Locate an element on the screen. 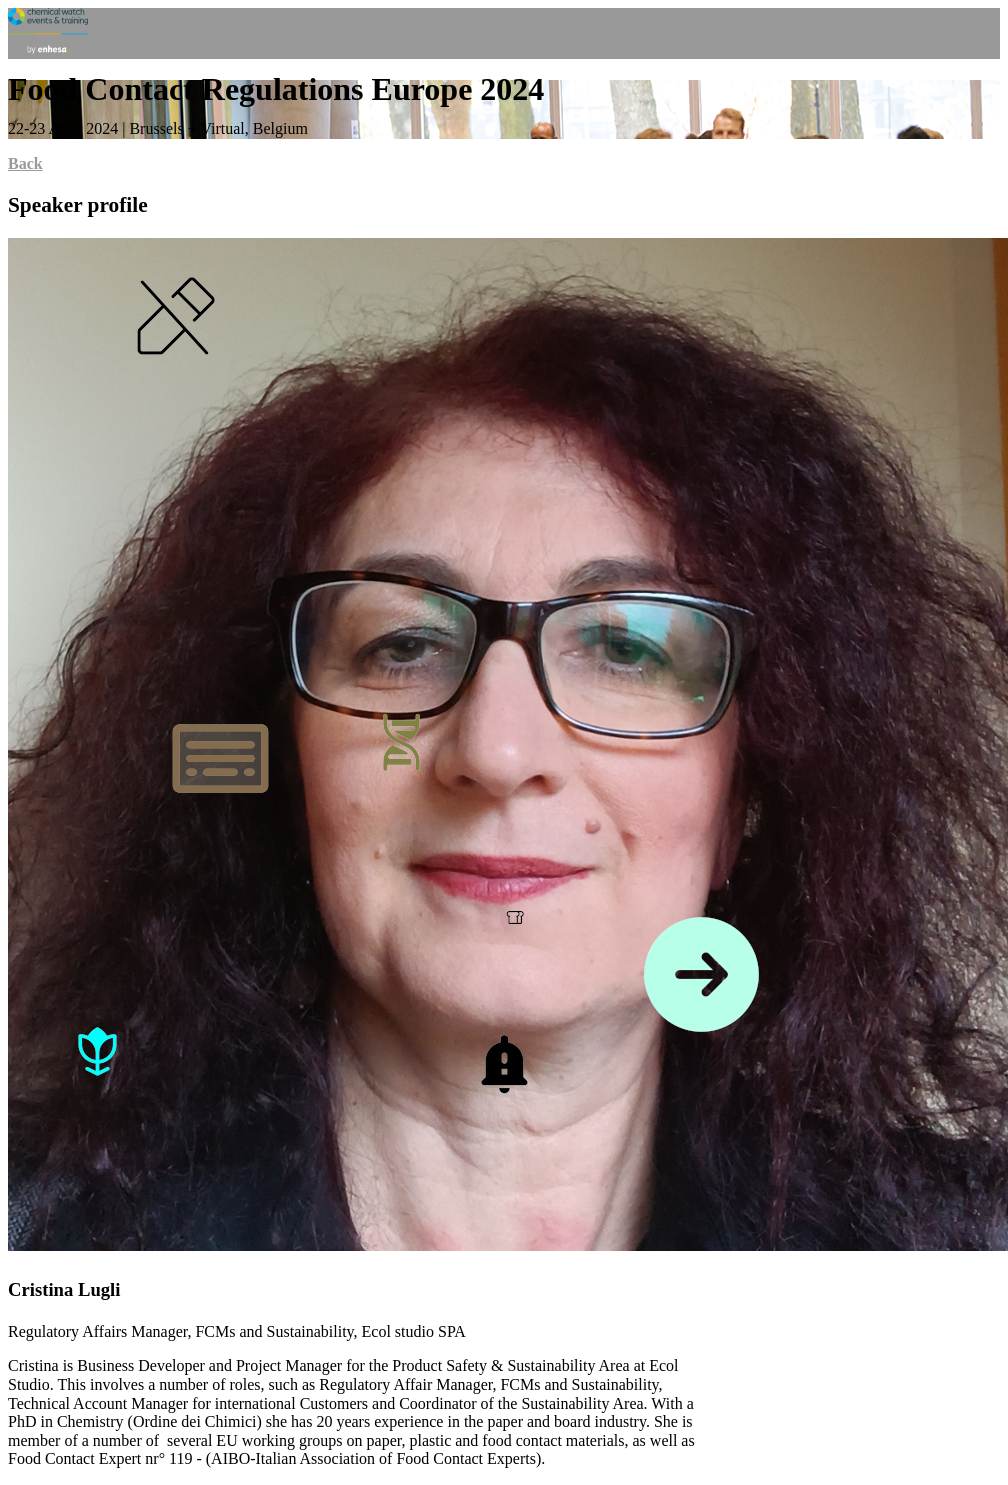 This screenshot has height=1485, width=1008. browse bakery or bread products is located at coordinates (515, 917).